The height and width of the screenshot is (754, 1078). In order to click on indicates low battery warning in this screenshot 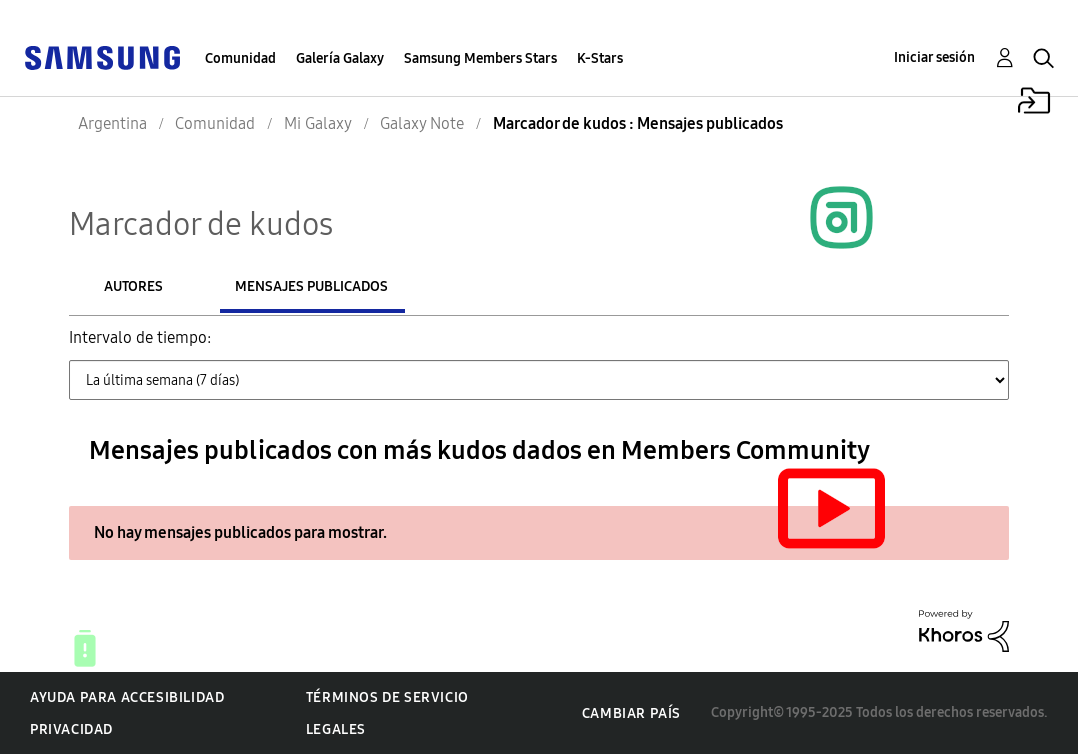, I will do `click(85, 649)`.